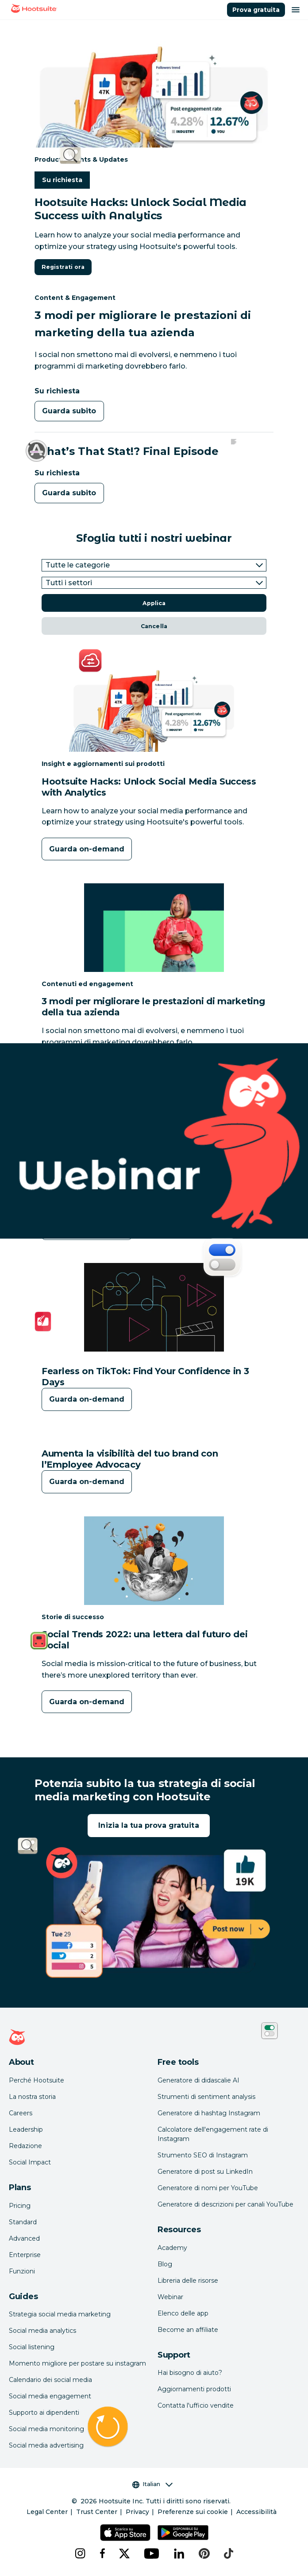 The width and height of the screenshot is (308, 2576). What do you see at coordinates (222, 1257) in the screenshot?
I see `open gnome tweaks to customize system settings` at bounding box center [222, 1257].